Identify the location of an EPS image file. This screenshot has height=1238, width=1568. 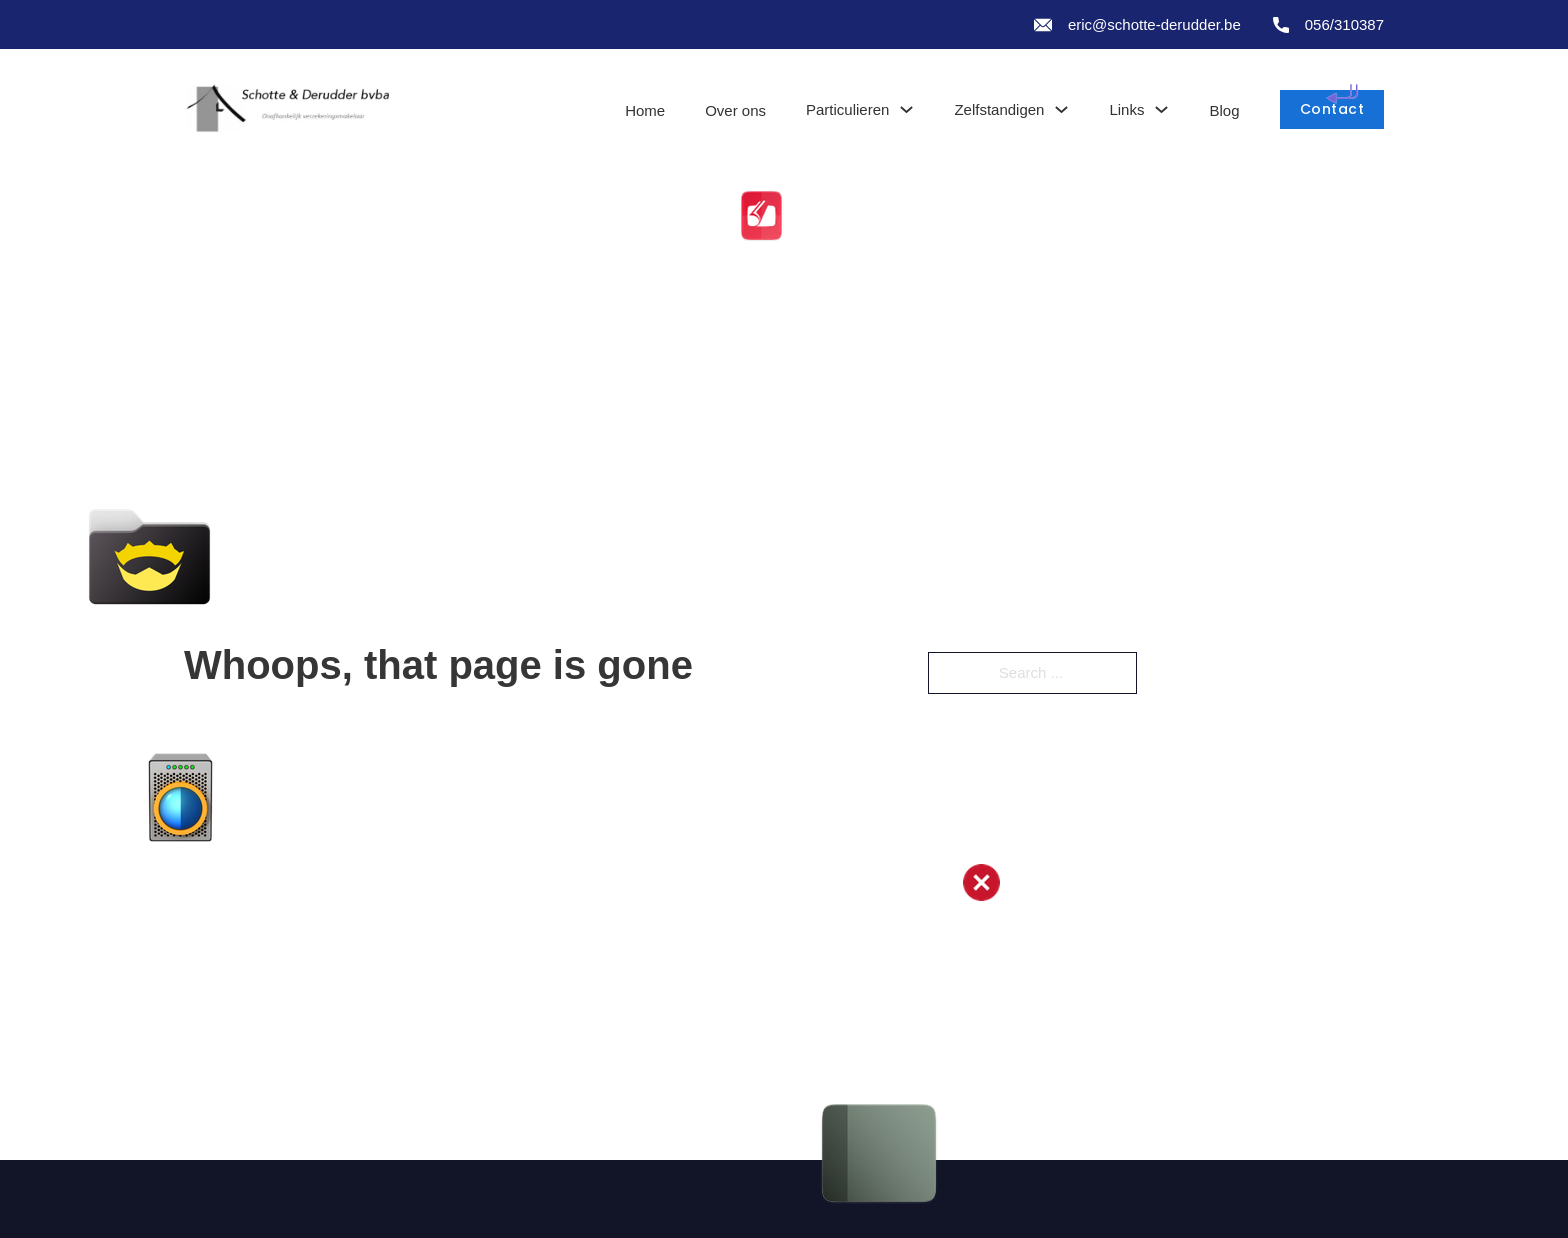
(761, 215).